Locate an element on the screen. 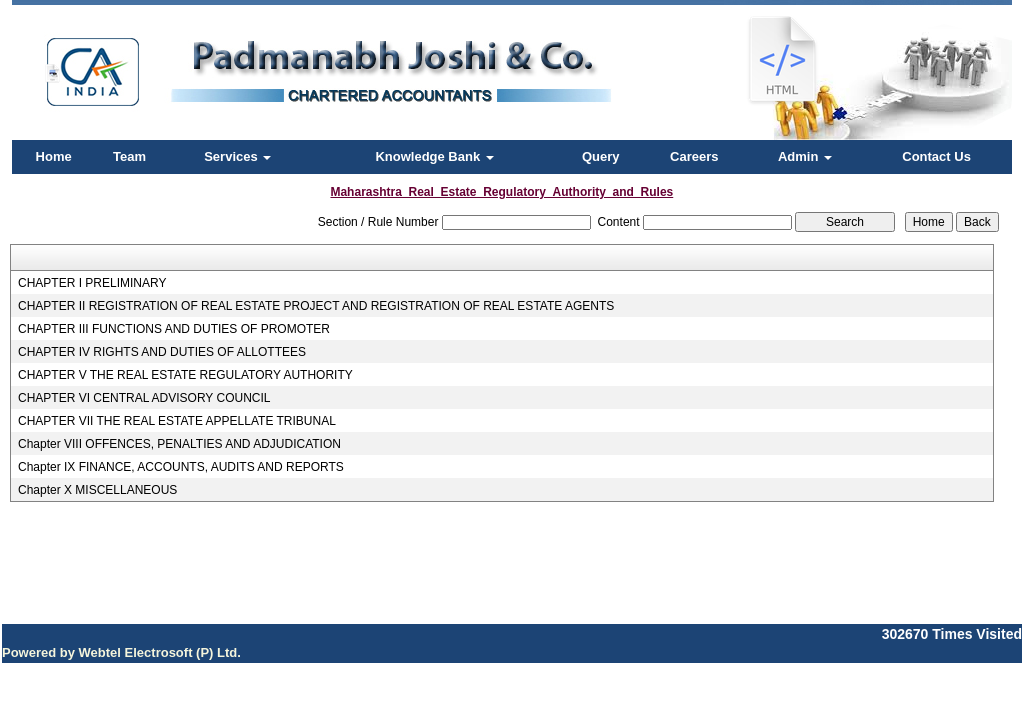 The width and height of the screenshot is (1024, 720). an HTML document or webpage file is located at coordinates (782, 60).